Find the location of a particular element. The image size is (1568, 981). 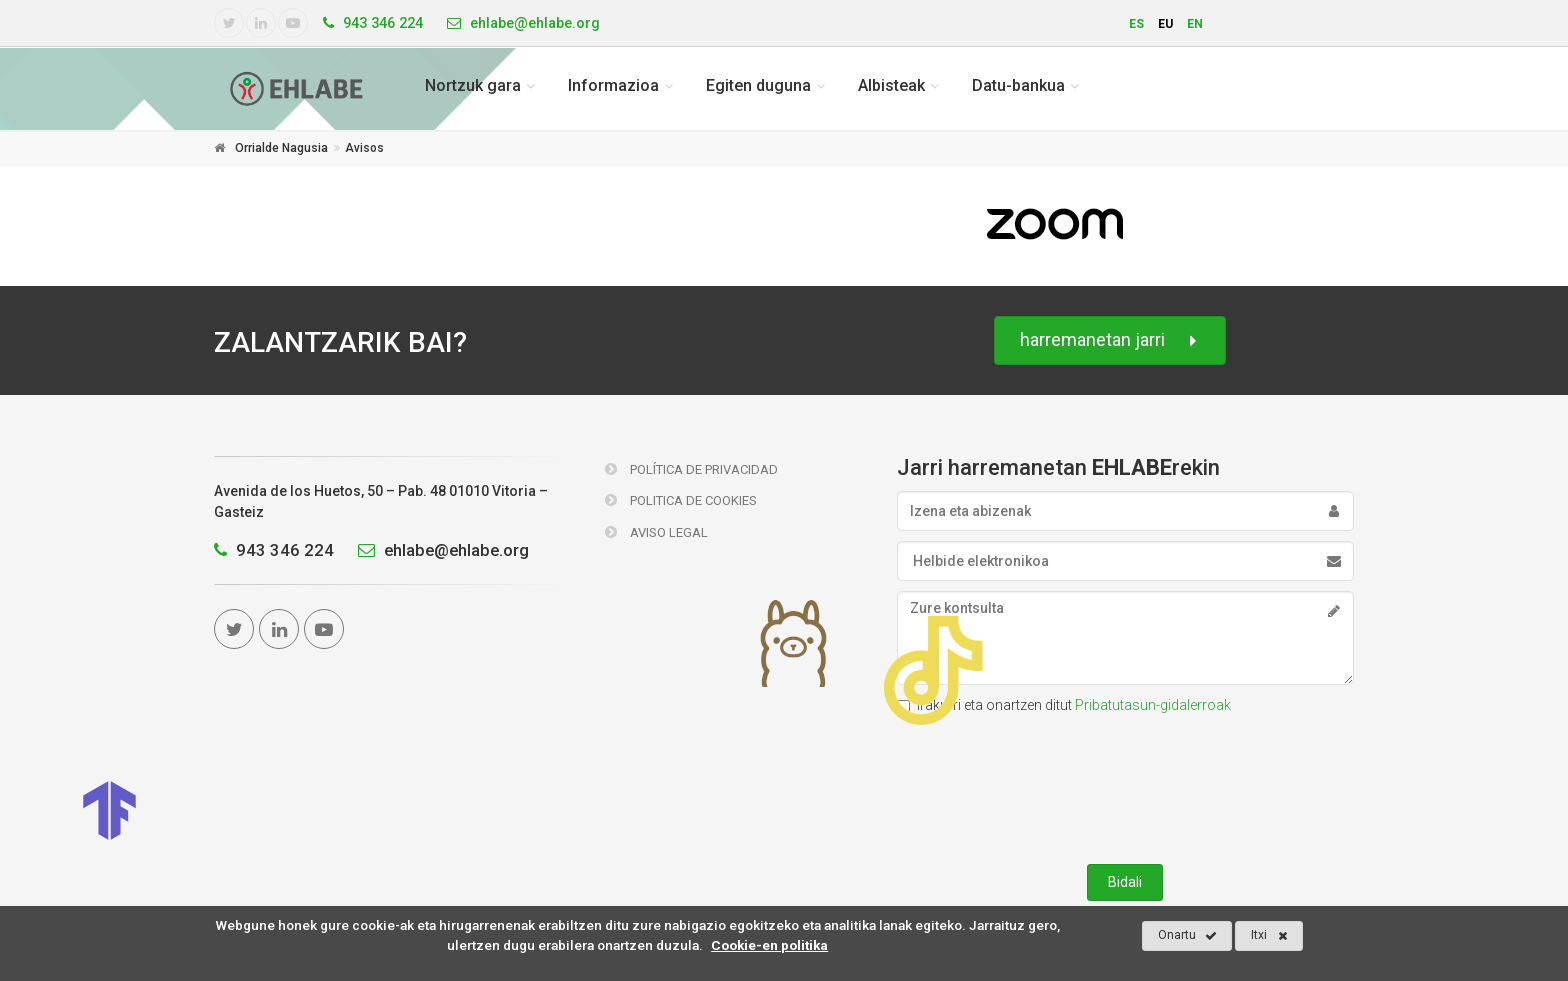

open Zoom video conferencing app is located at coordinates (1055, 224).